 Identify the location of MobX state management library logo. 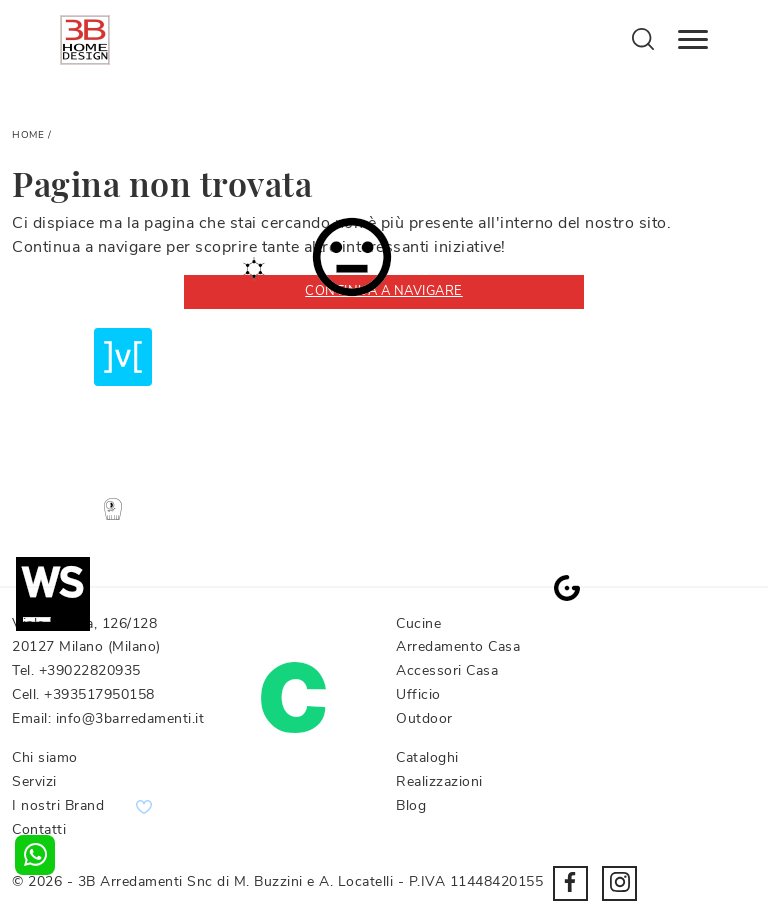
(123, 357).